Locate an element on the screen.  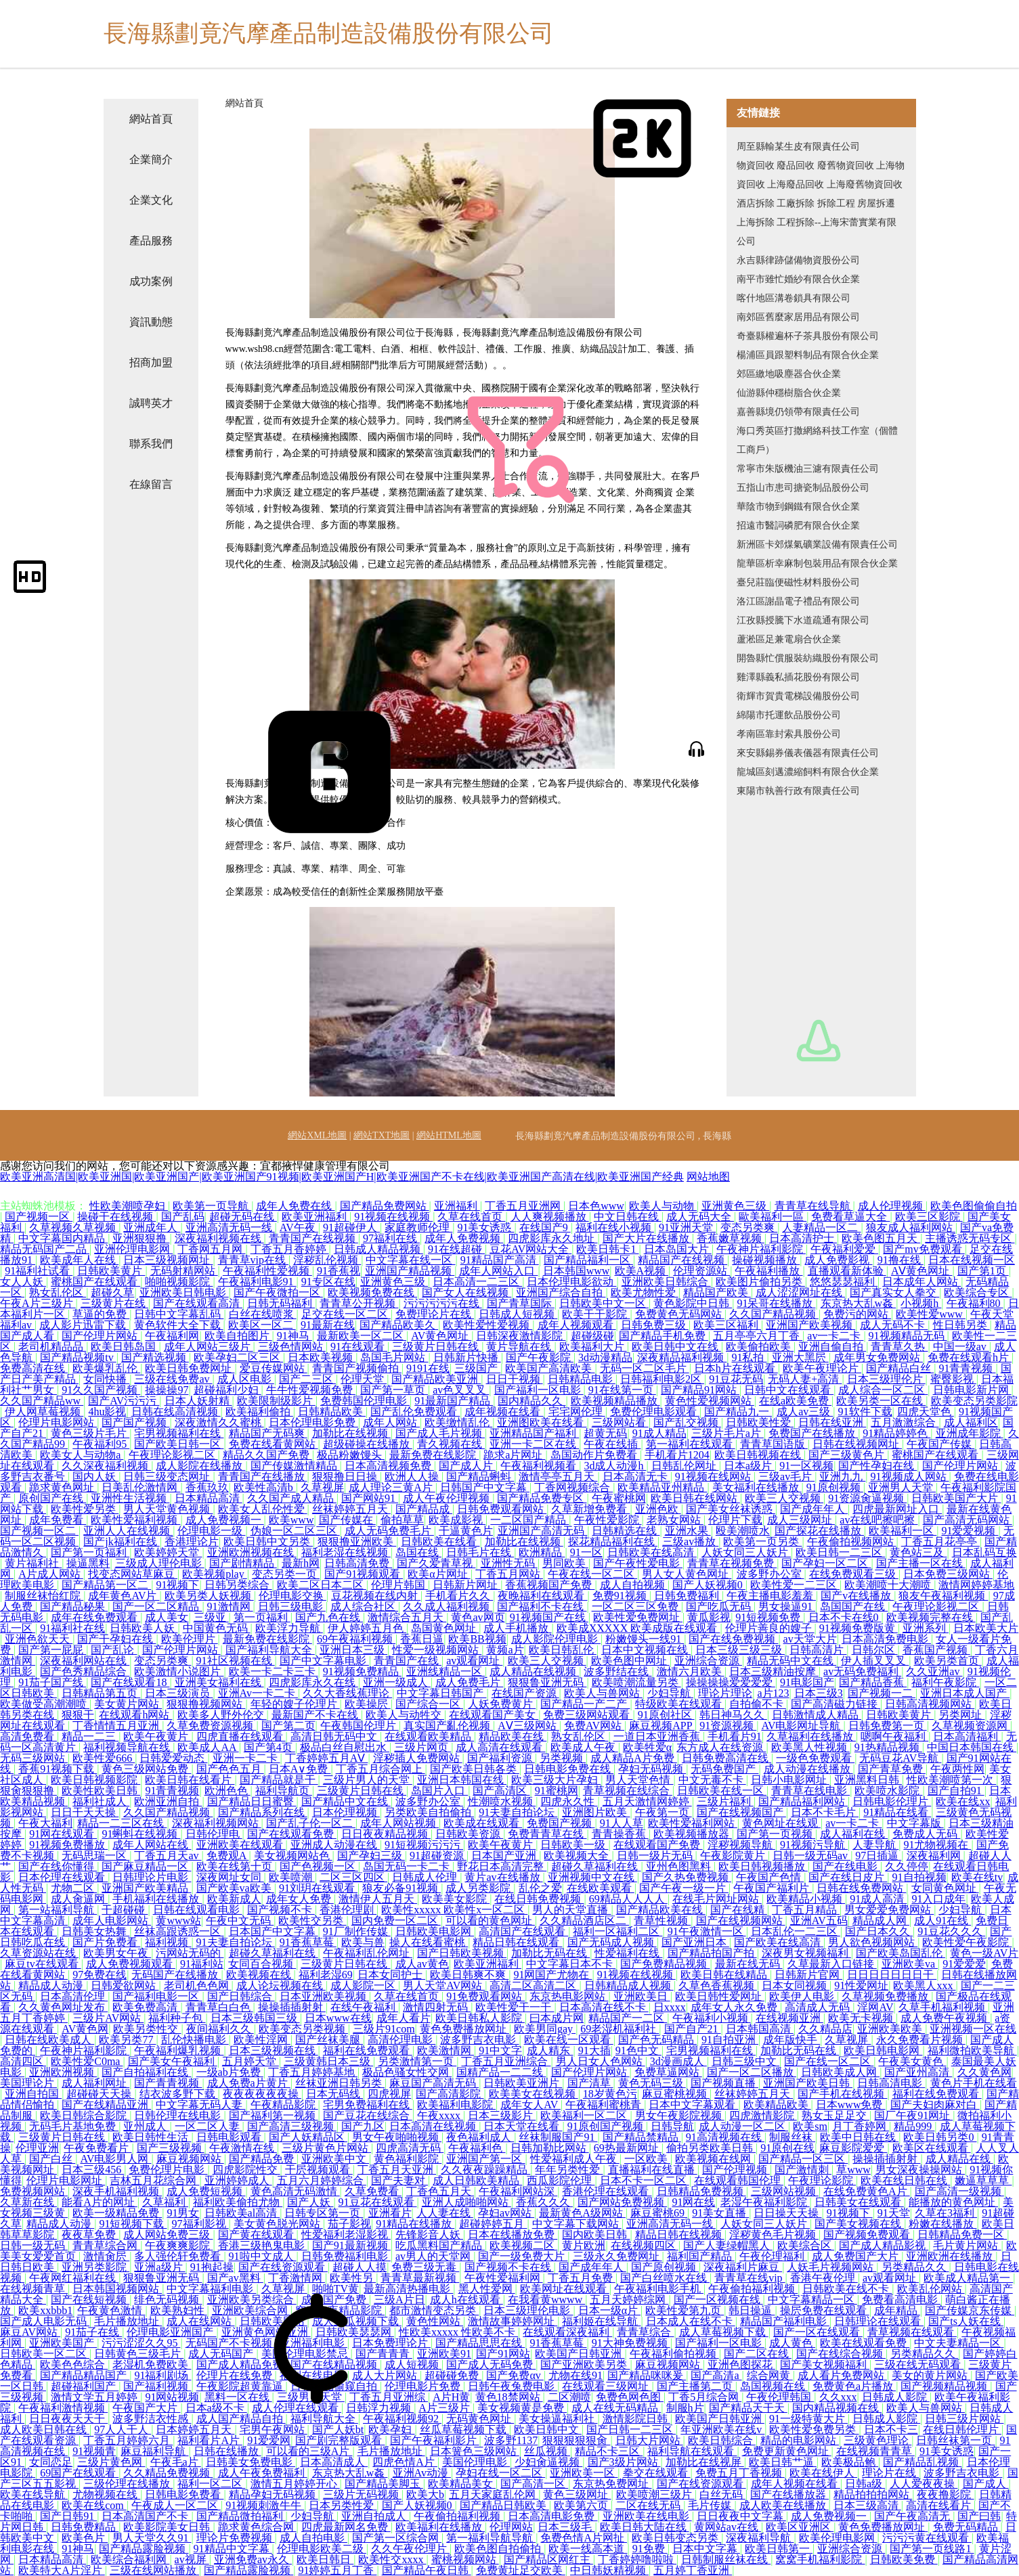
indicates step 6 in a numbered sequence is located at coordinates (329, 772).